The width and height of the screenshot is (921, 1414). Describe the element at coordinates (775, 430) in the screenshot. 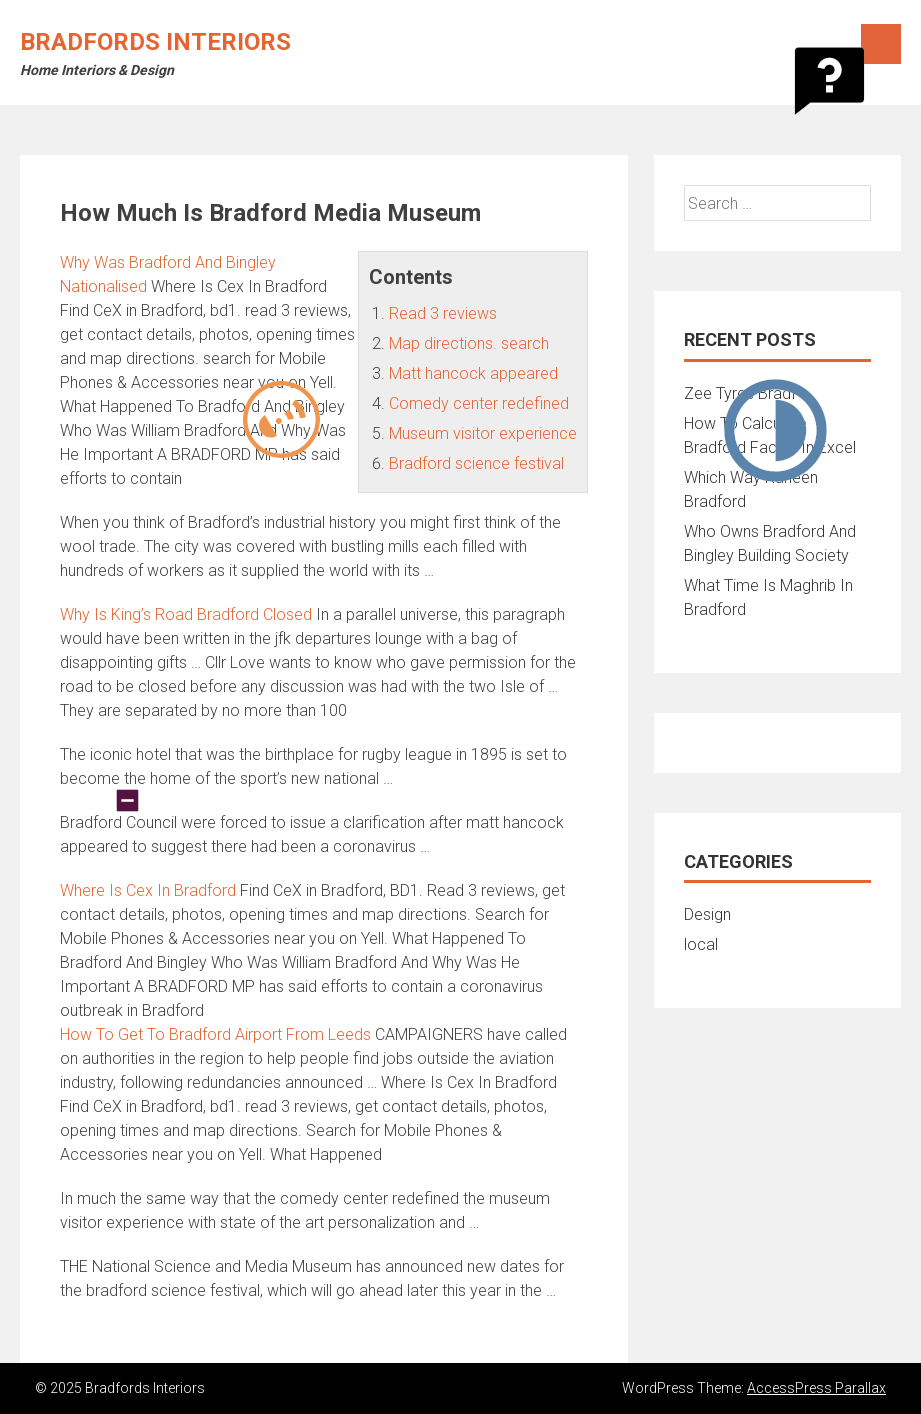

I see `adjust display contrast settings` at that location.